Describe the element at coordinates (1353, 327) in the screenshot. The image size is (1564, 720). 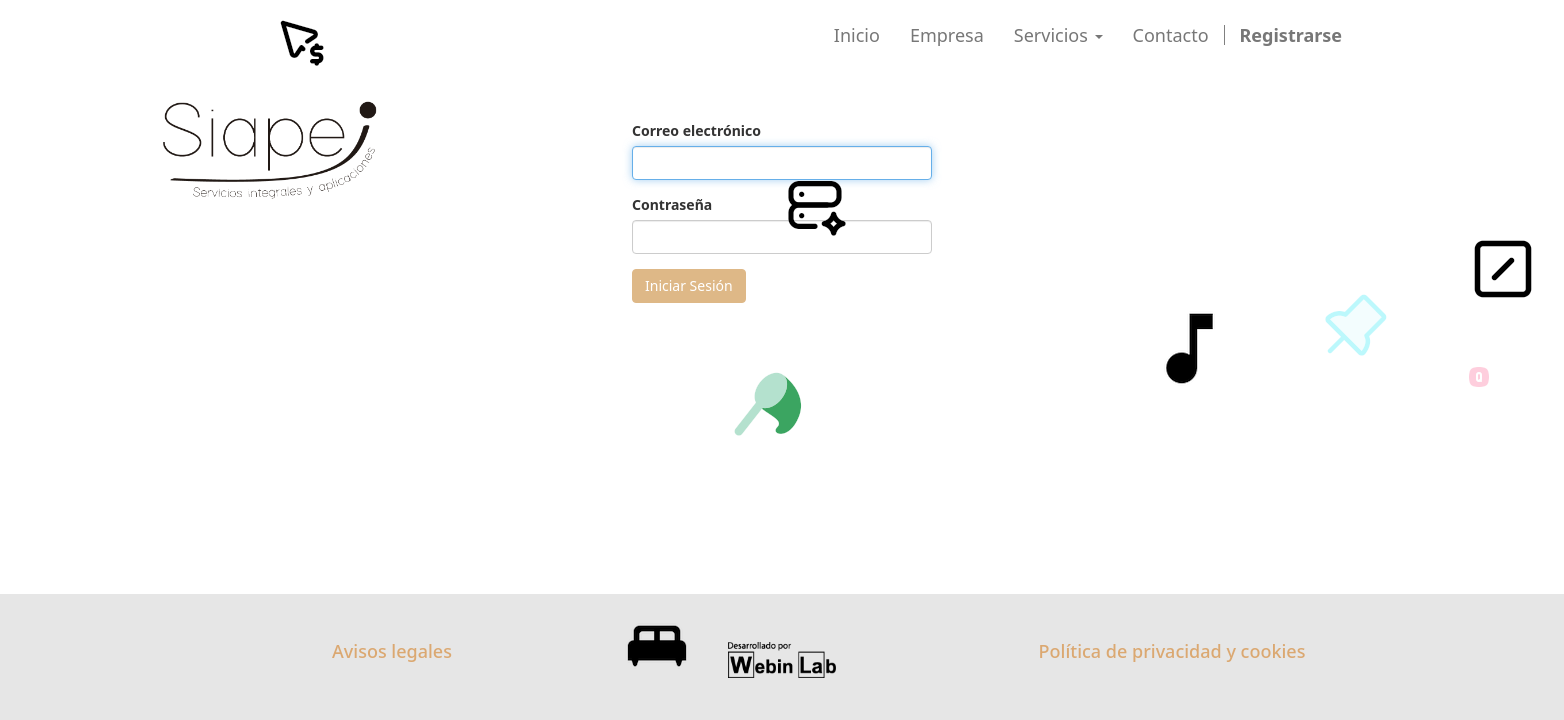
I see `pin an item to keep it visible` at that location.